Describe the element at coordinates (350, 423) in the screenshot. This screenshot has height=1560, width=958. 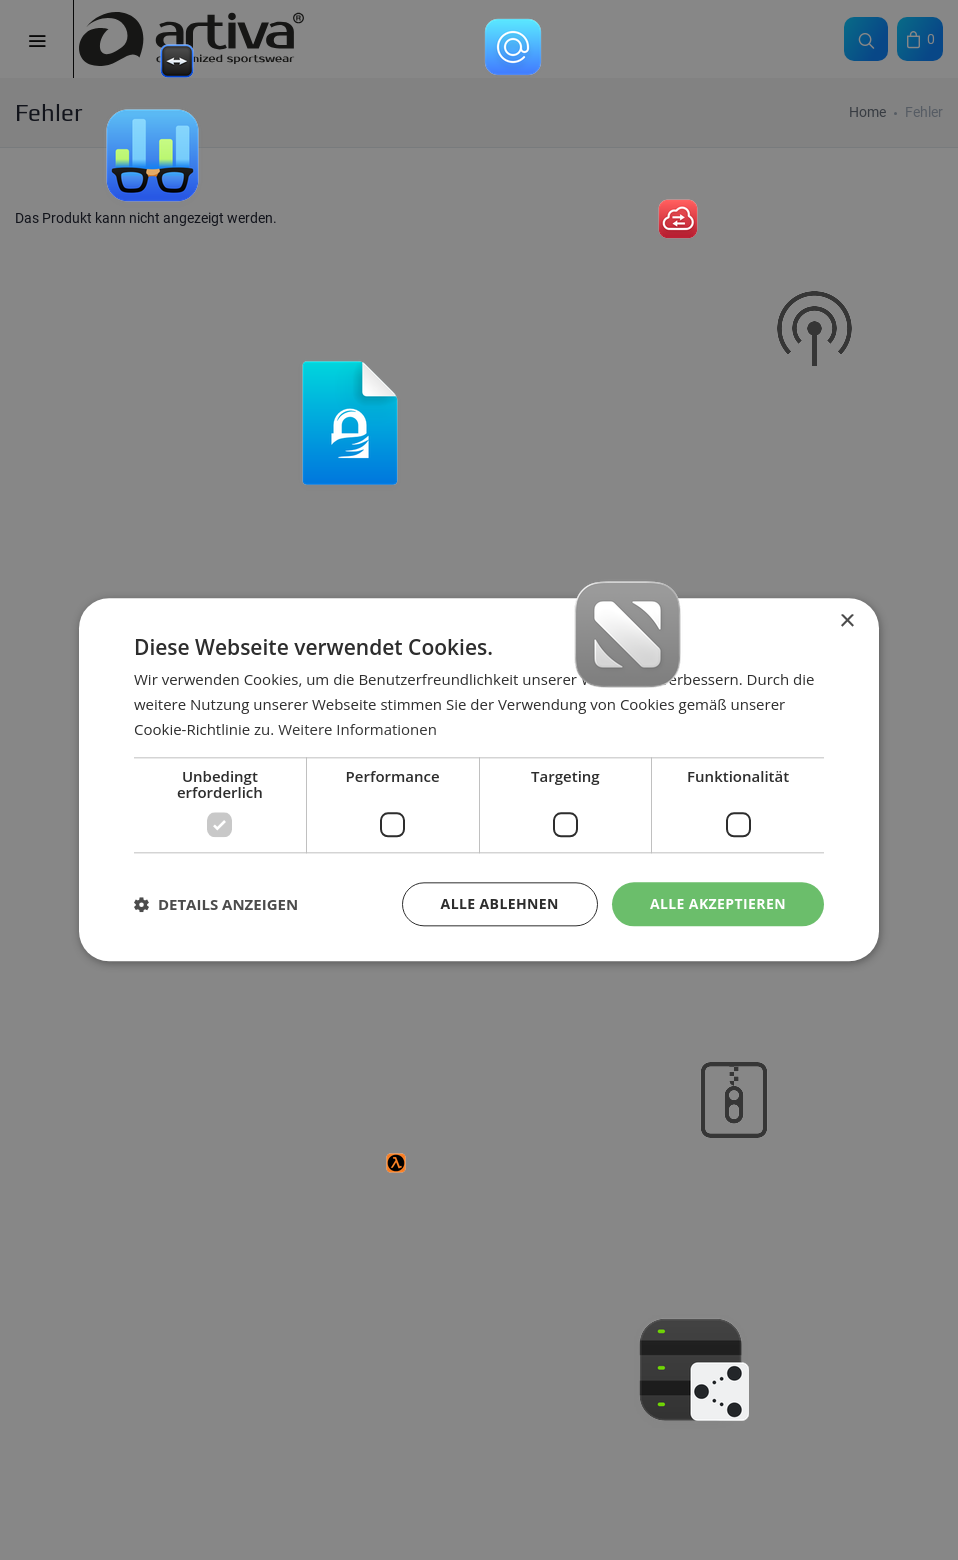
I see `a PGP-encrypted file` at that location.